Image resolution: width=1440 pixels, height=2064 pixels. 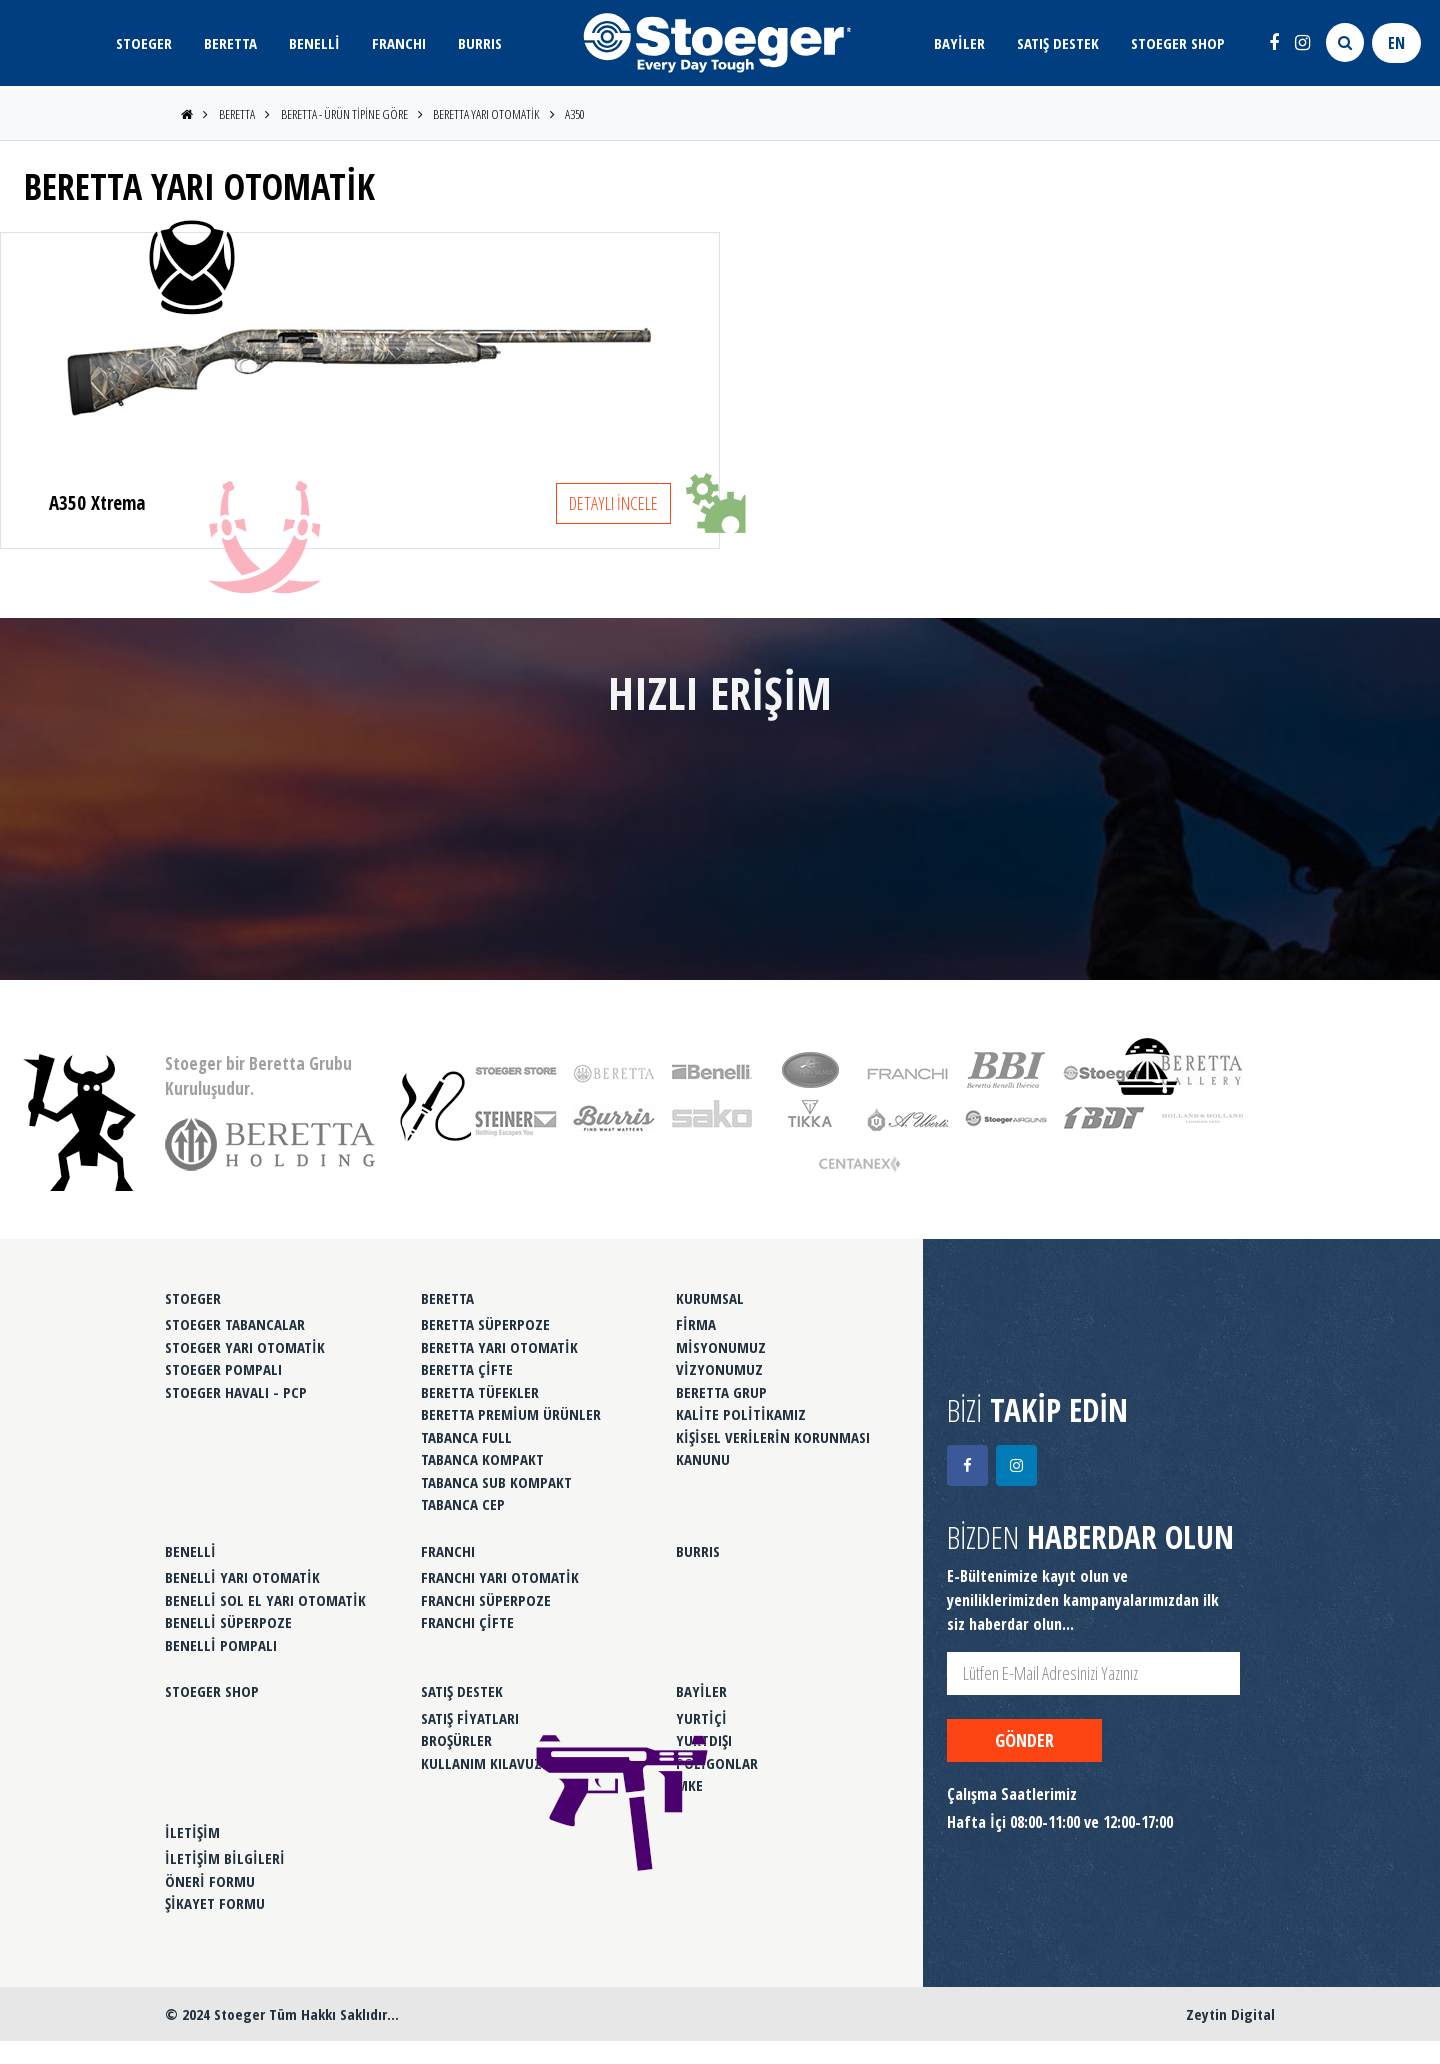 I want to click on select chest armor or torso protection, so click(x=191, y=267).